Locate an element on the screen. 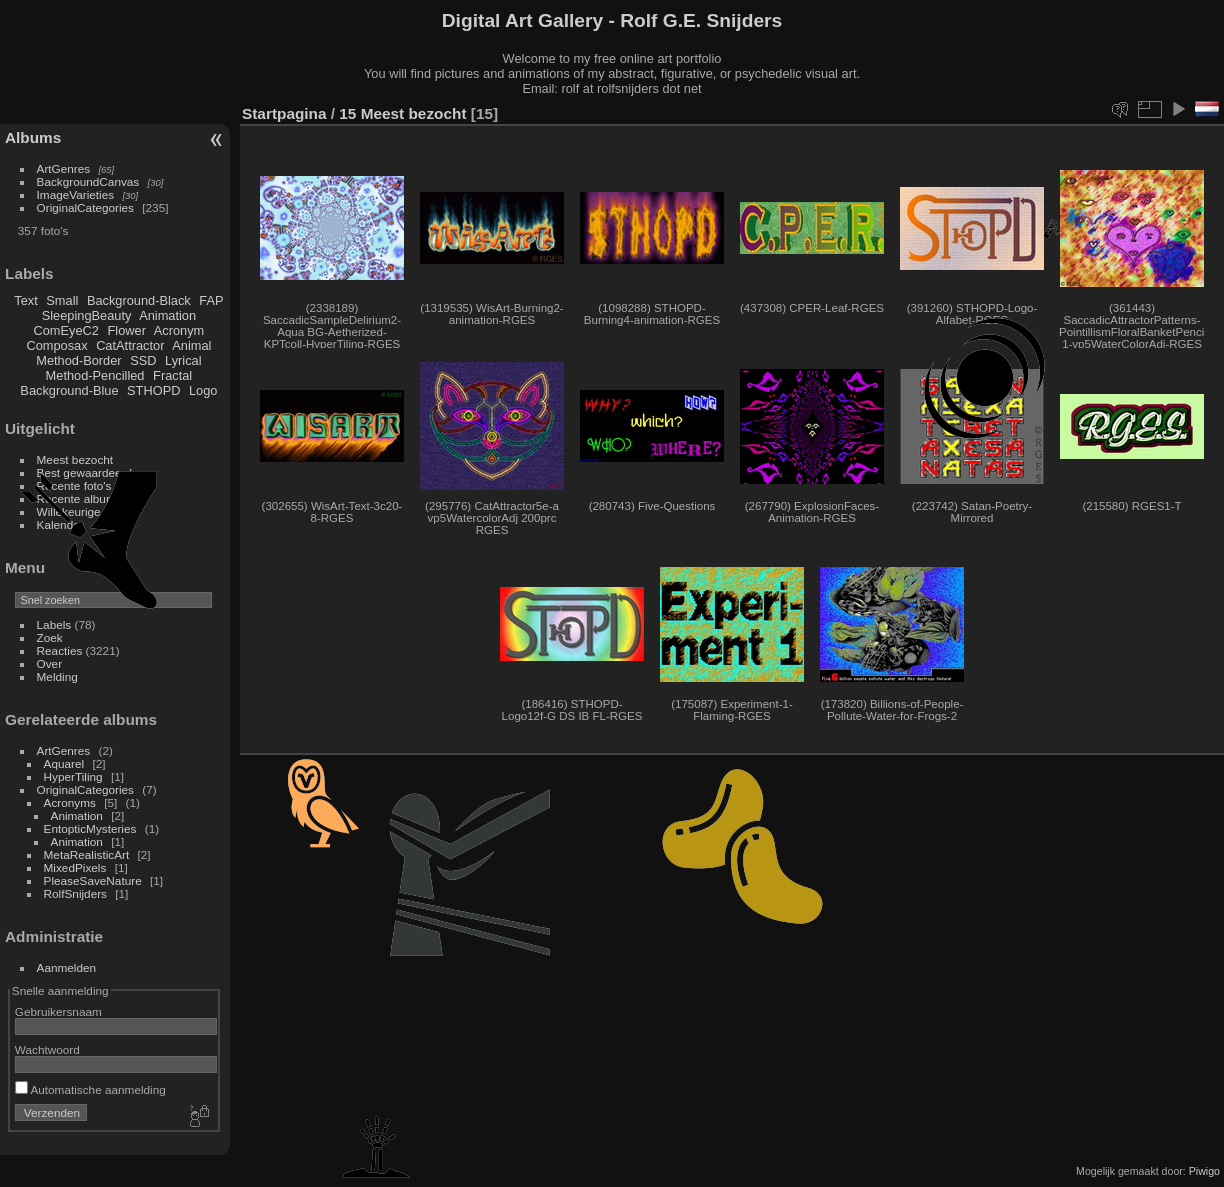 Image resolution: width=1224 pixels, height=1187 pixels. summon or raise undead units is located at coordinates (376, 1143).